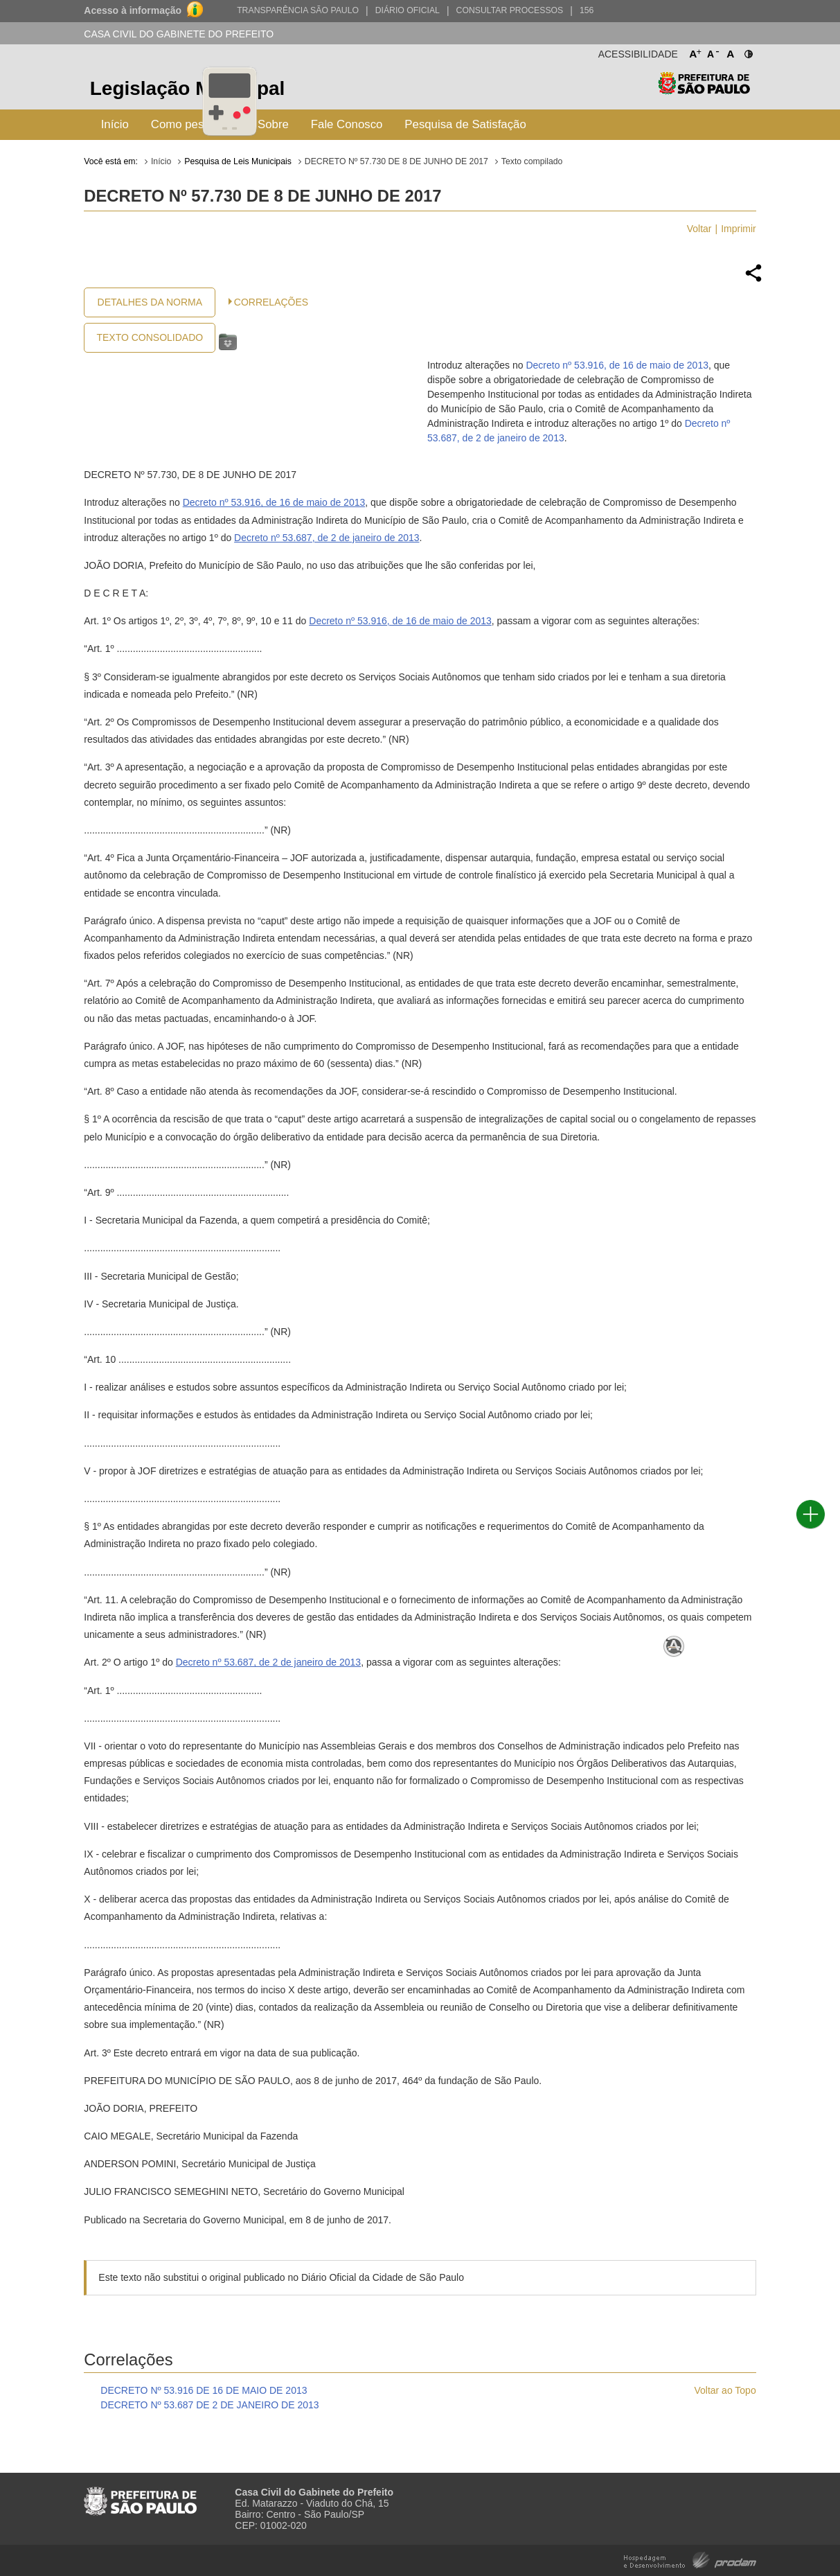 This screenshot has width=840, height=2576. What do you see at coordinates (228, 342) in the screenshot?
I see `open your dropbox folder` at bounding box center [228, 342].